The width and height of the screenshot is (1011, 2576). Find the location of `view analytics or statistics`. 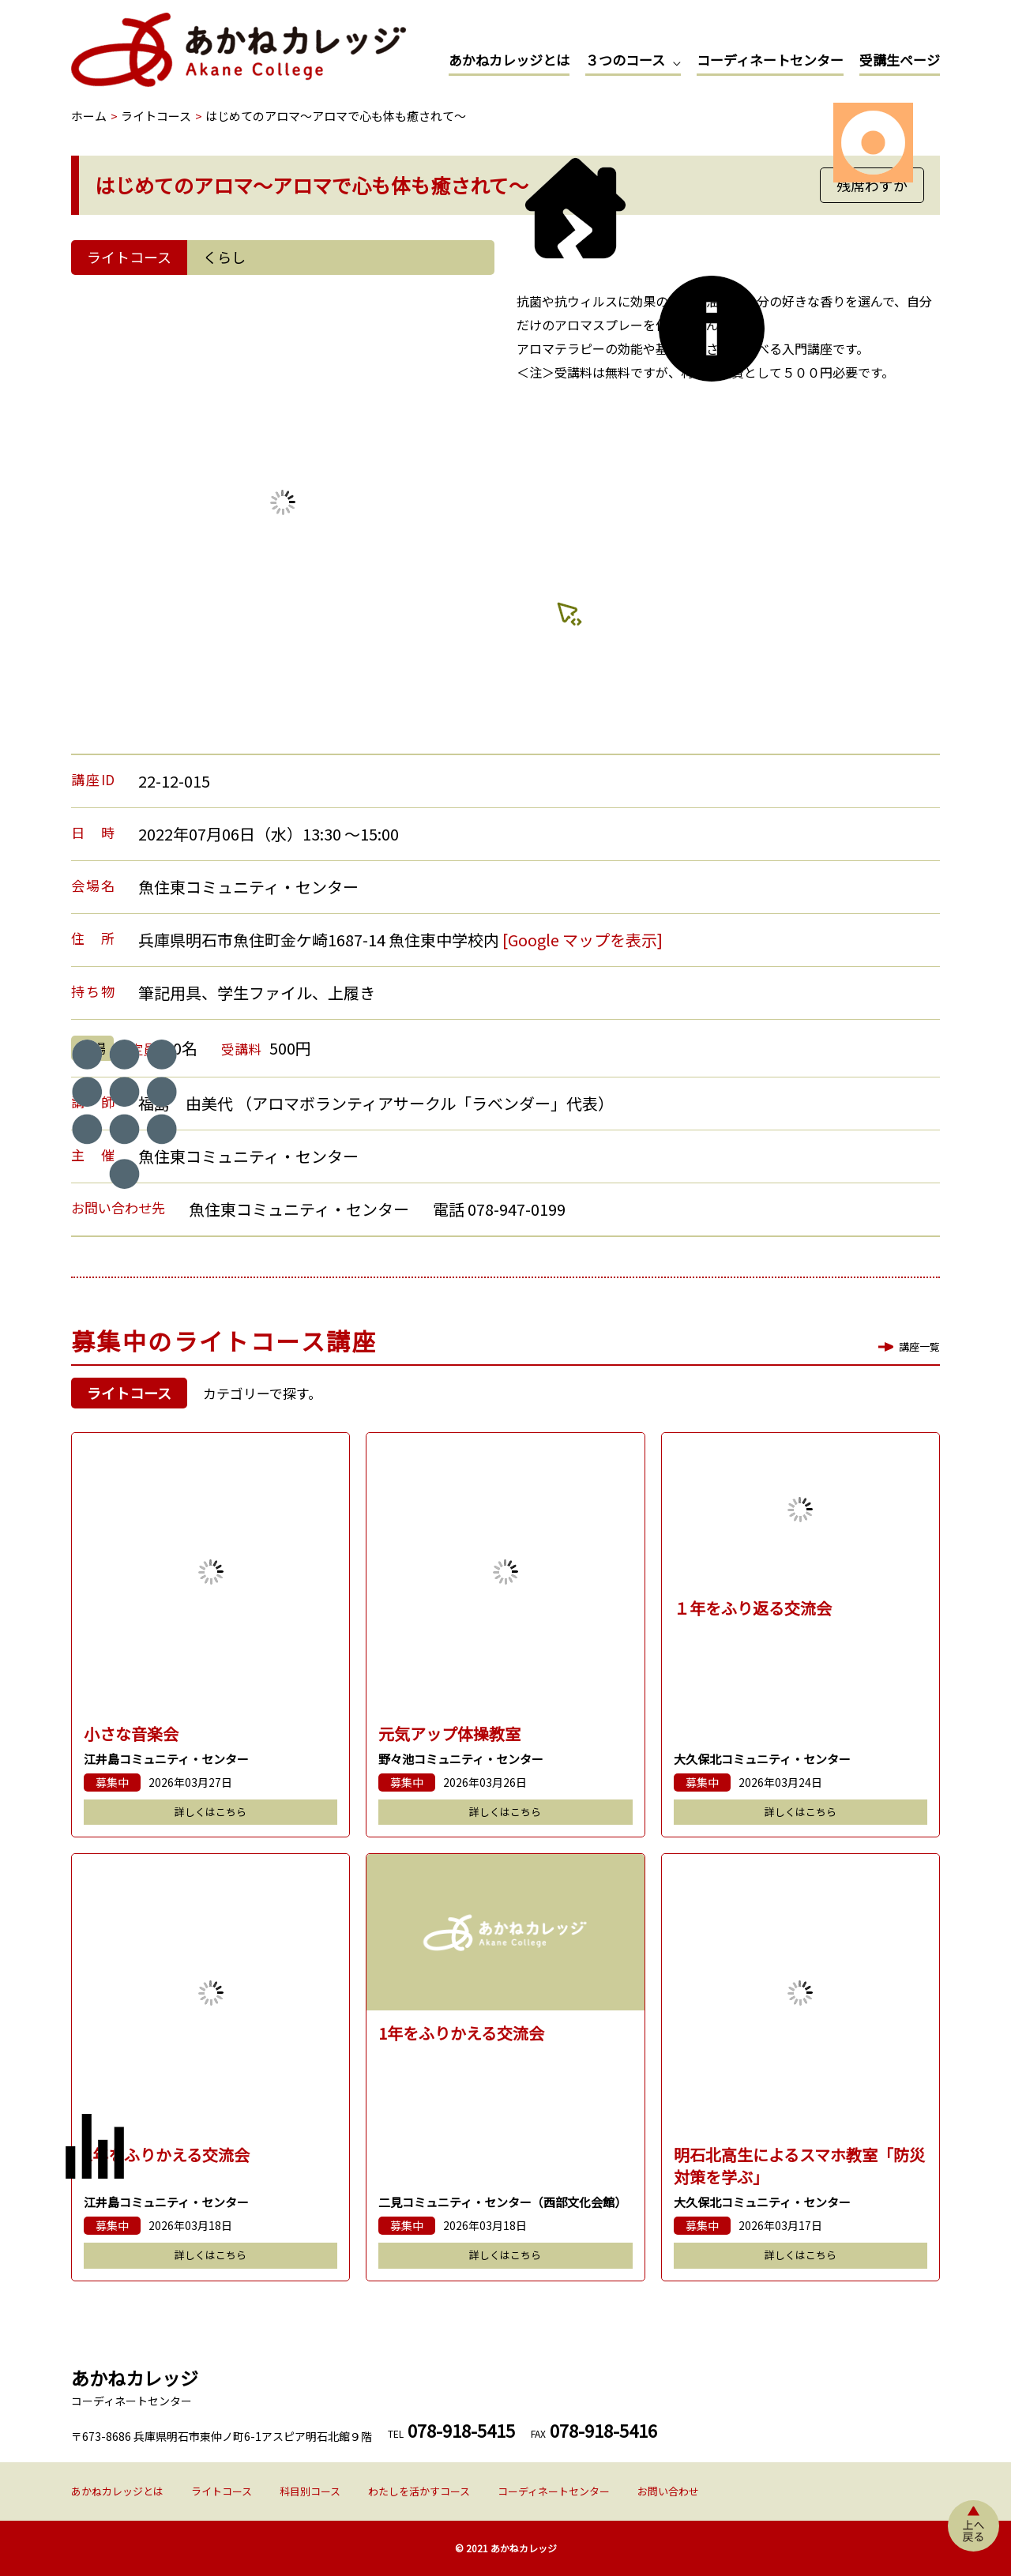

view analytics or statistics is located at coordinates (95, 2146).